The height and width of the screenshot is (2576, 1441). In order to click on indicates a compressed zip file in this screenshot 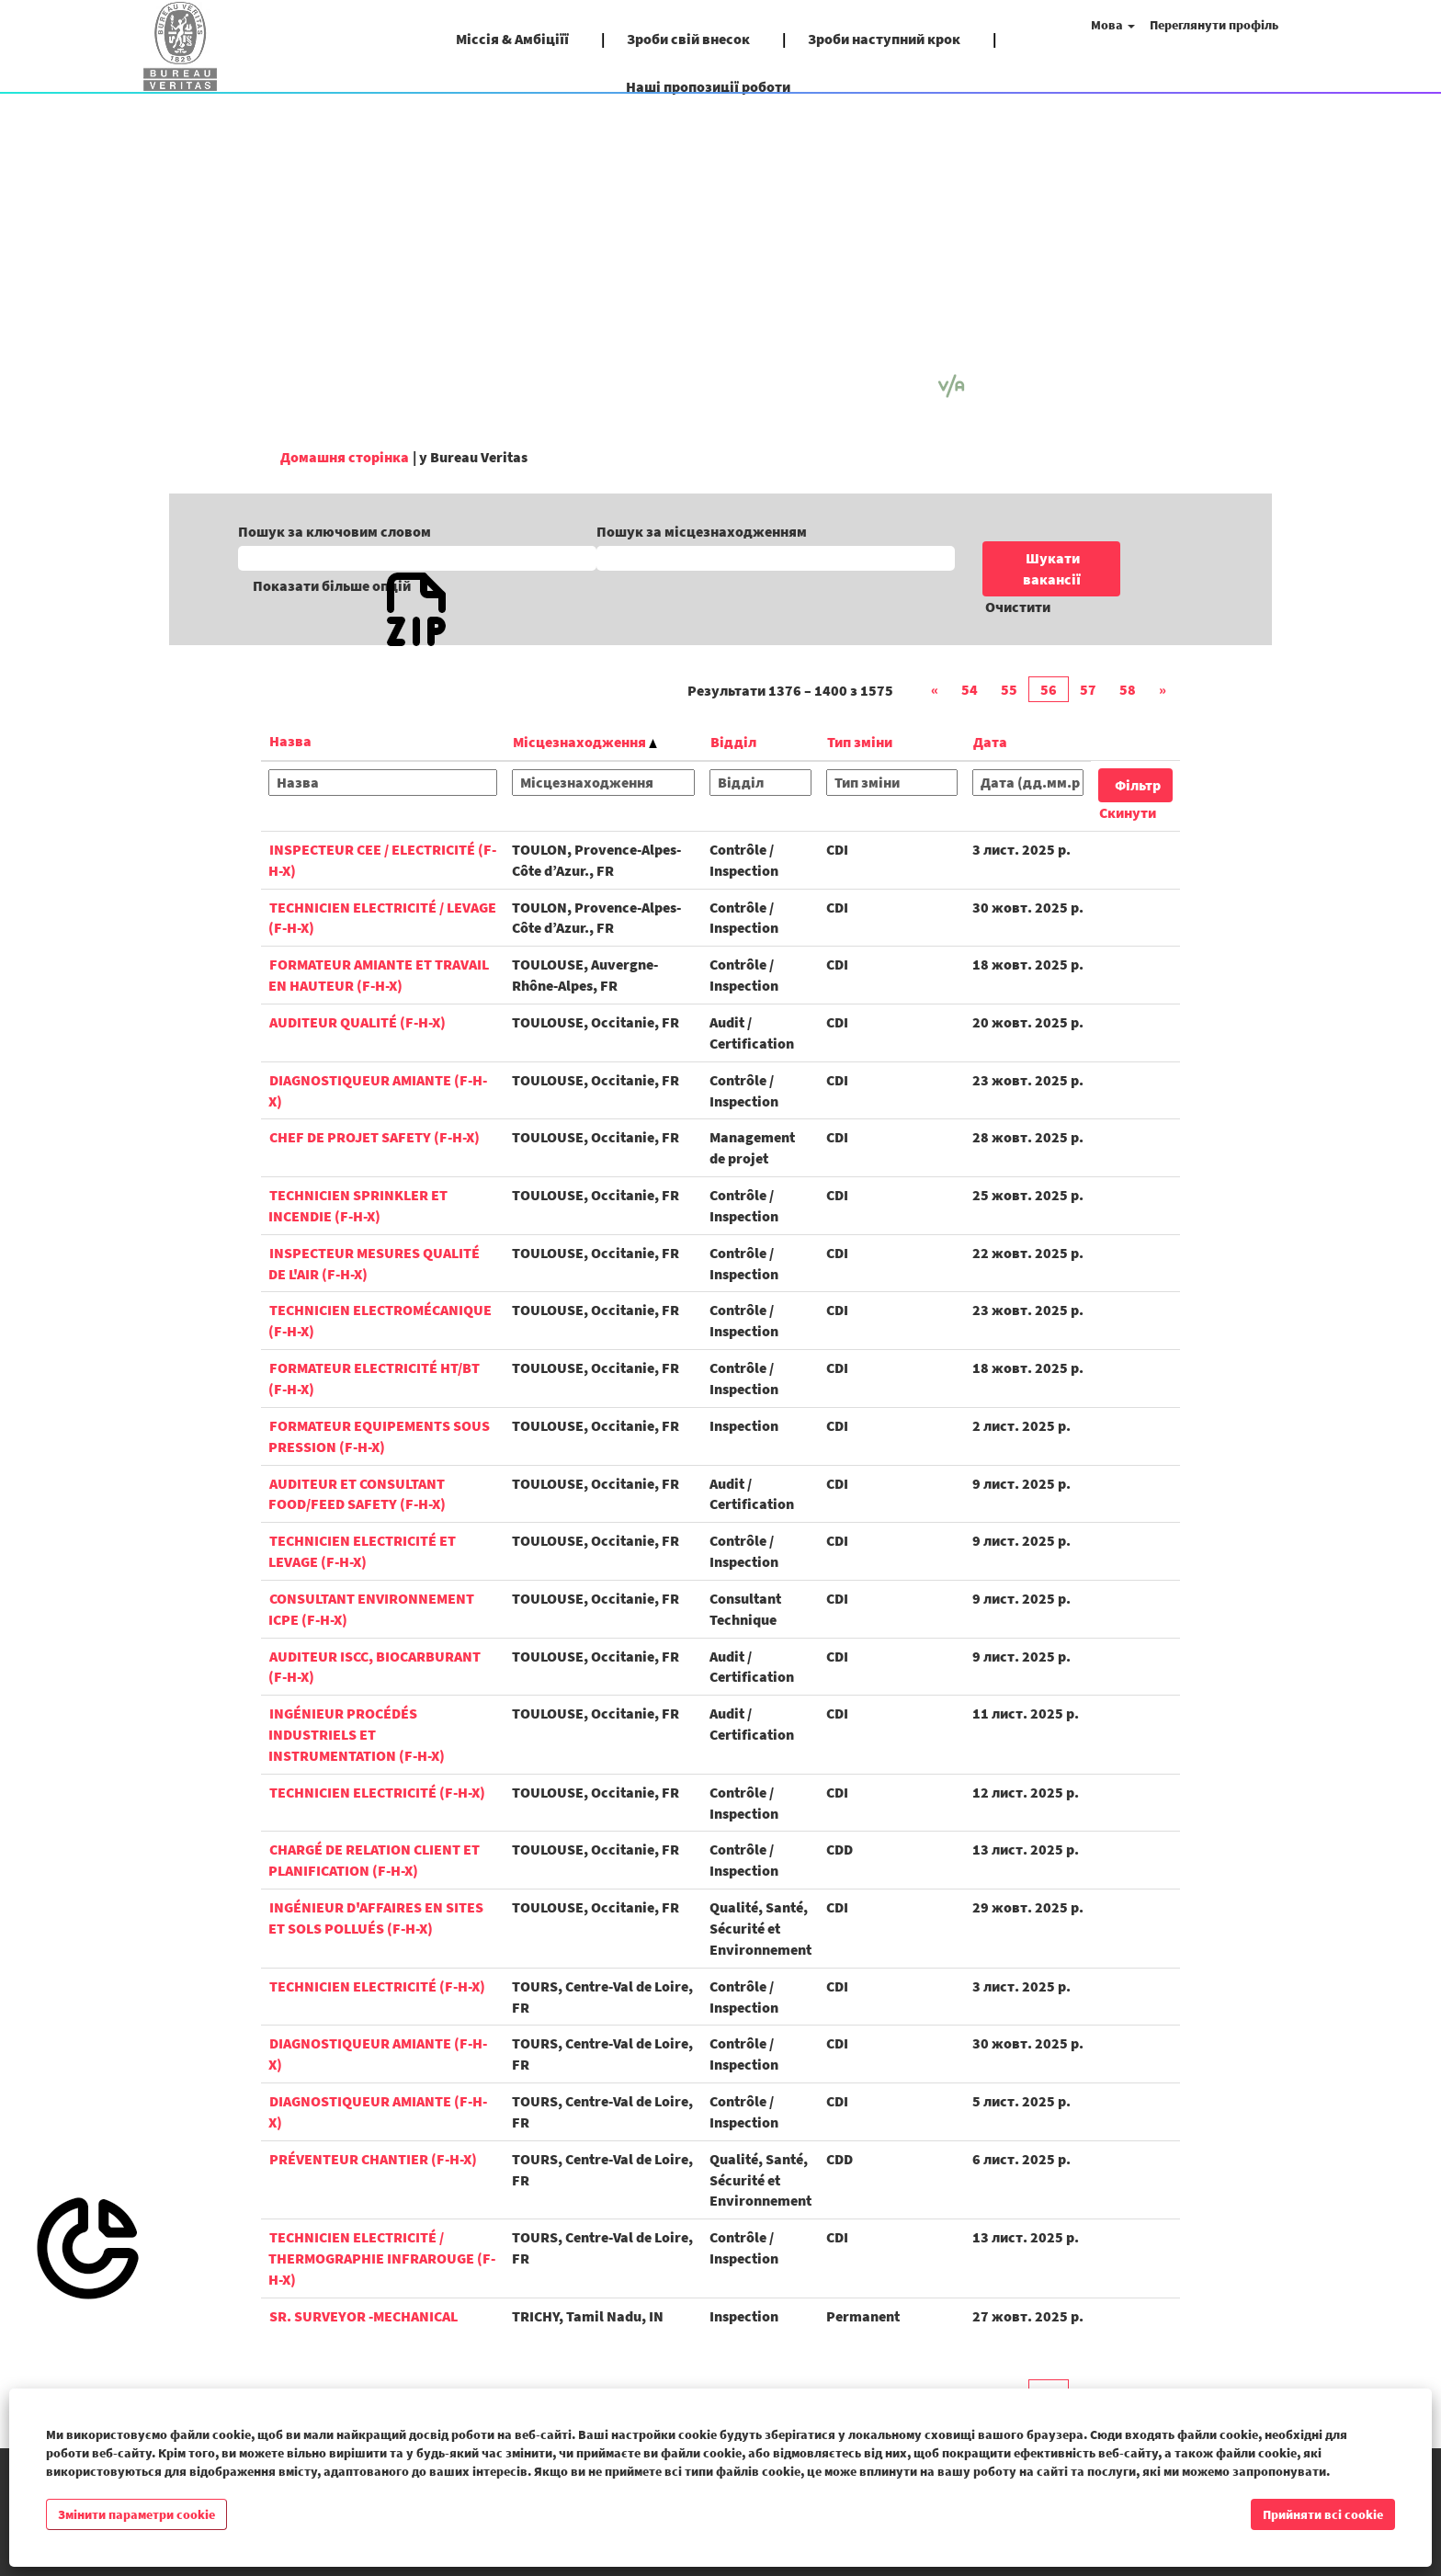, I will do `click(416, 609)`.